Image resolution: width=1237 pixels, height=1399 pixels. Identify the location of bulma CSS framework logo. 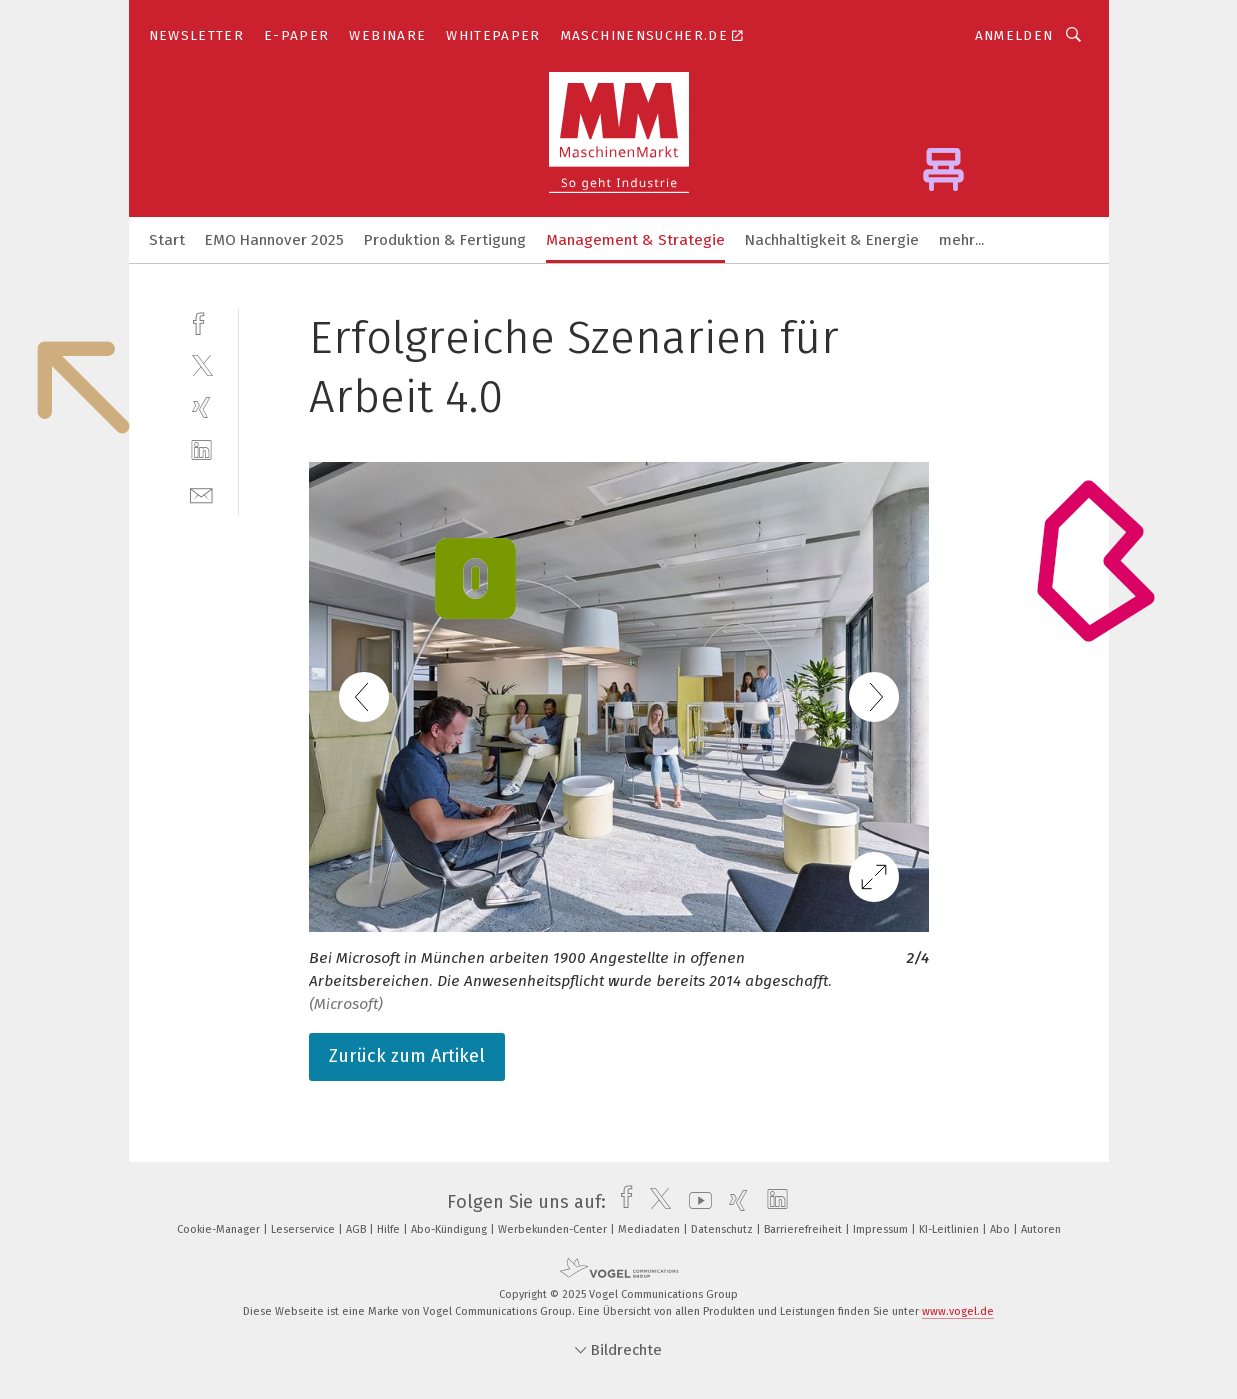
(1096, 561).